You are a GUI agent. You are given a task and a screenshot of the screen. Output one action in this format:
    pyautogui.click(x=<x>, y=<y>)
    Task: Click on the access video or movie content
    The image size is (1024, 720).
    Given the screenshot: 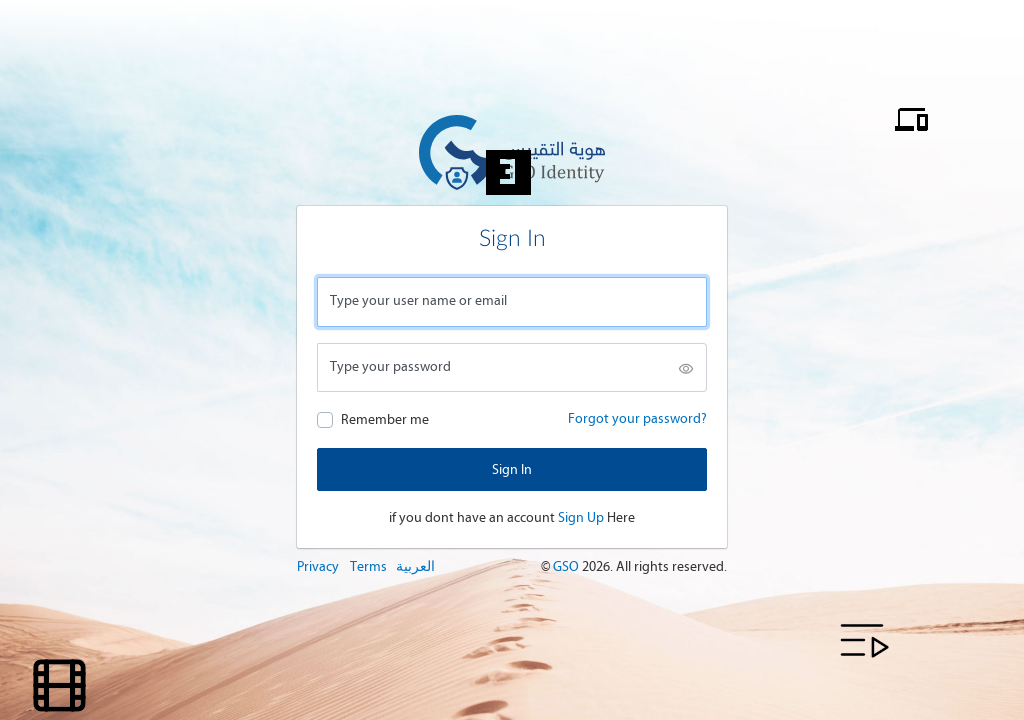 What is the action you would take?
    pyautogui.click(x=59, y=685)
    